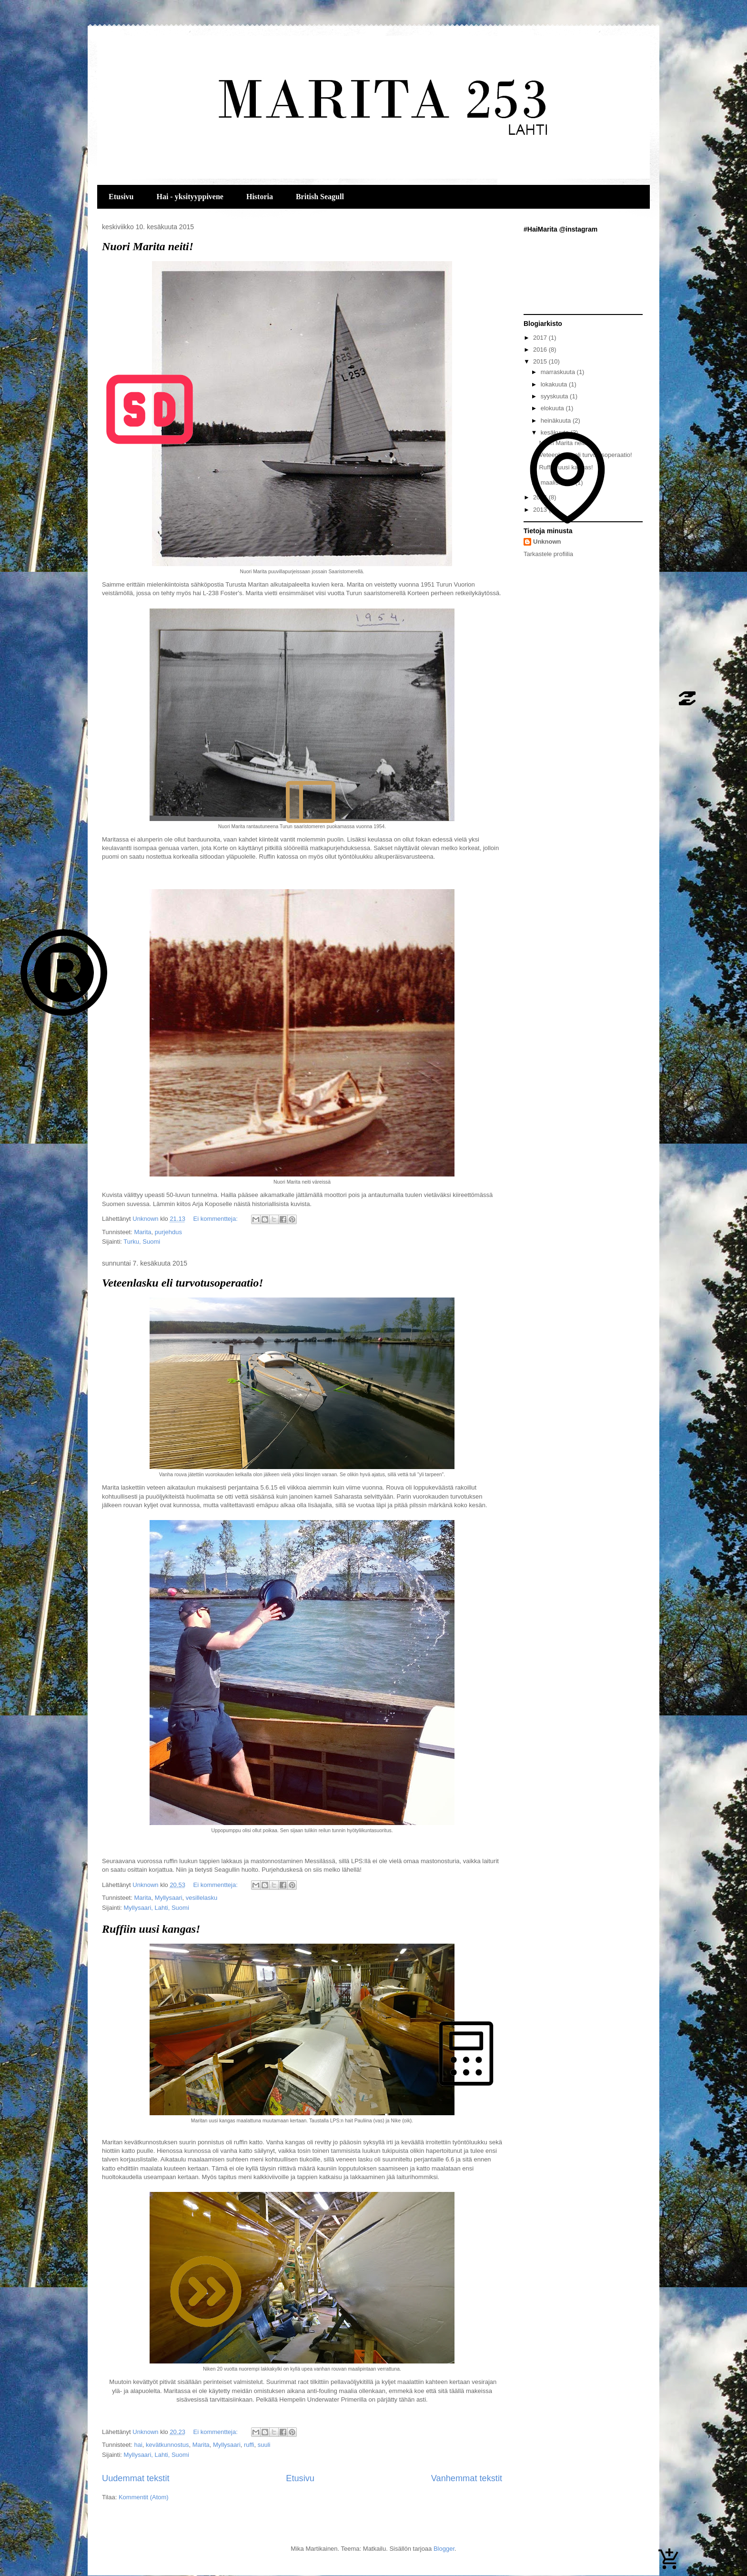 The width and height of the screenshot is (747, 2576). What do you see at coordinates (567, 476) in the screenshot?
I see `view or set a location on the map` at bounding box center [567, 476].